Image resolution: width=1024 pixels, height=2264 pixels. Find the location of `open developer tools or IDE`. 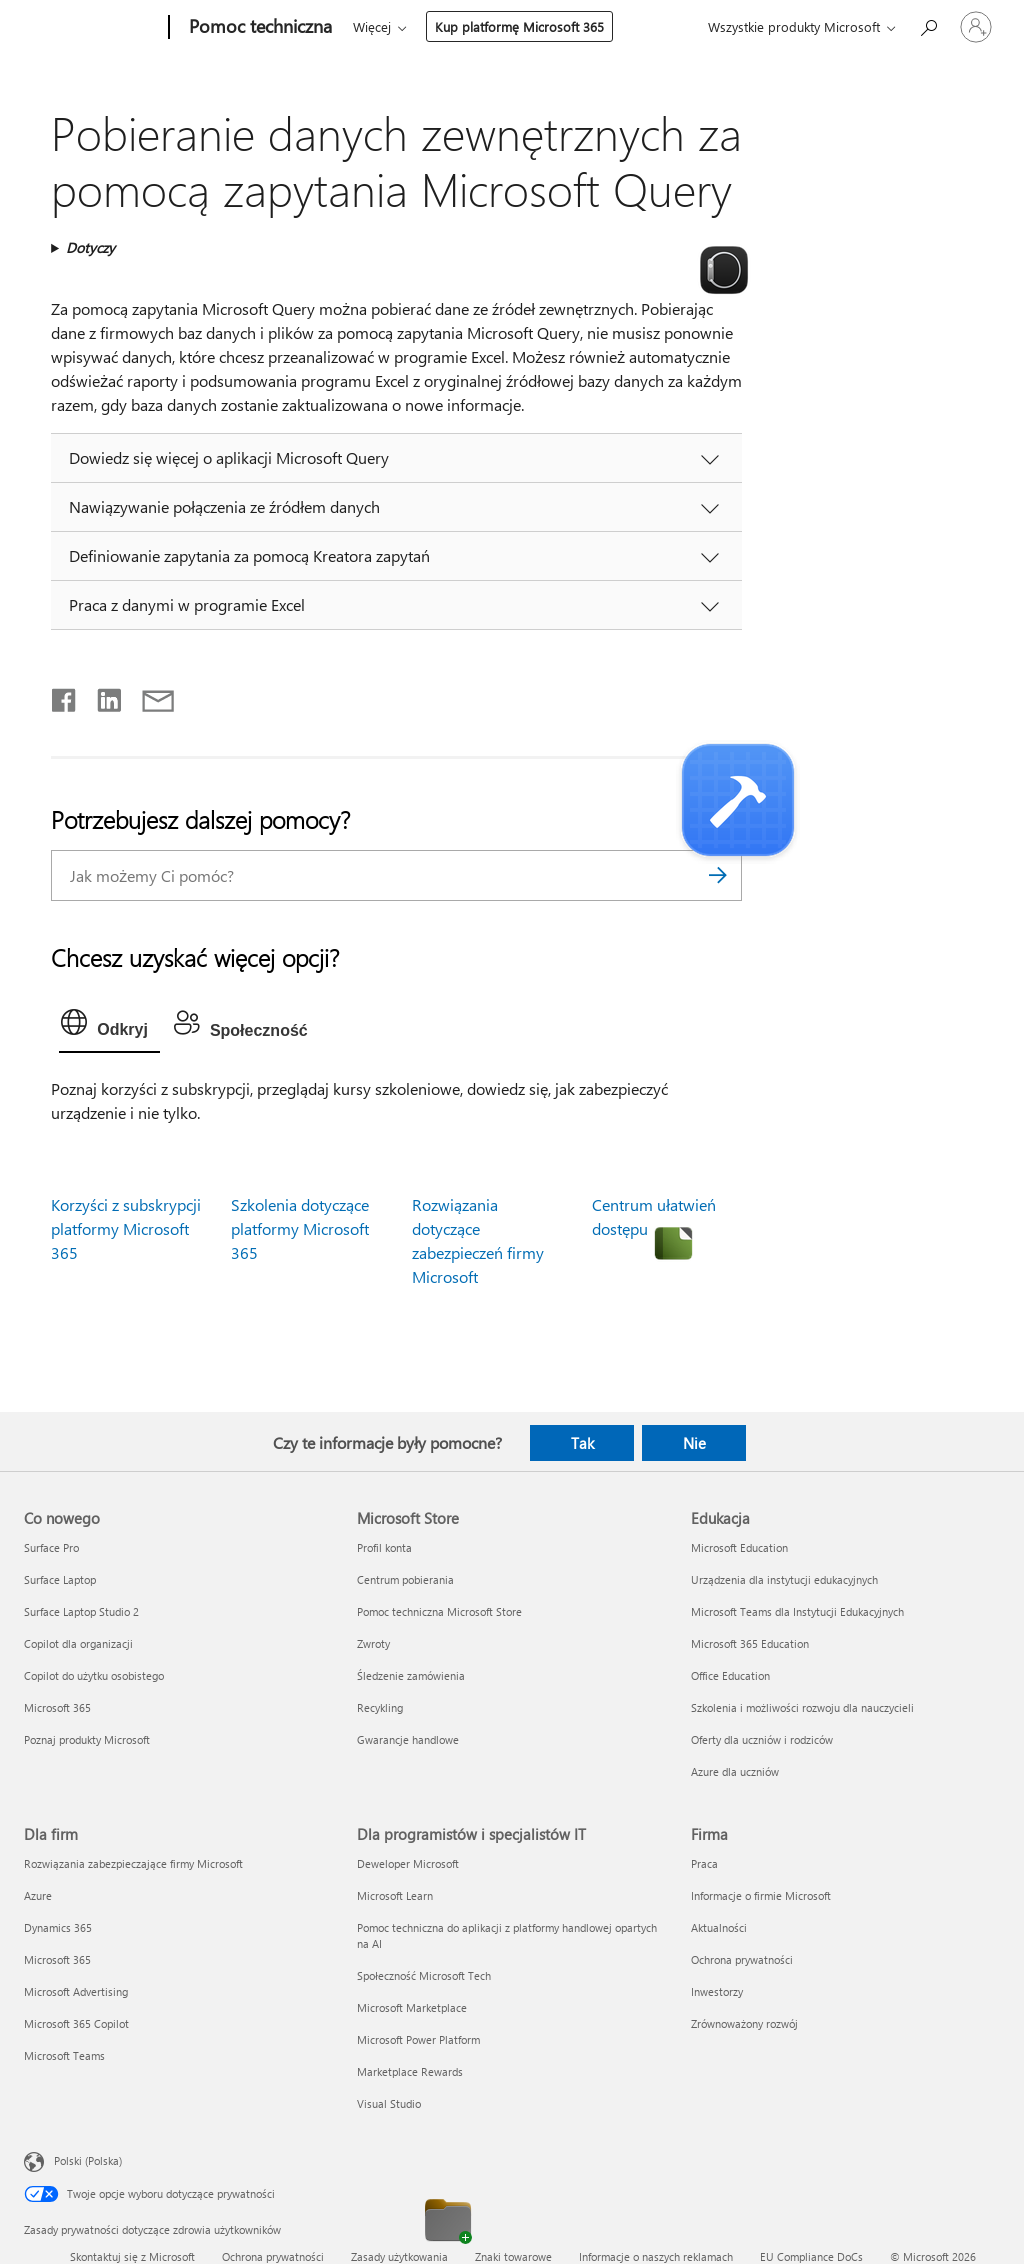

open developer tools or IDE is located at coordinates (738, 800).